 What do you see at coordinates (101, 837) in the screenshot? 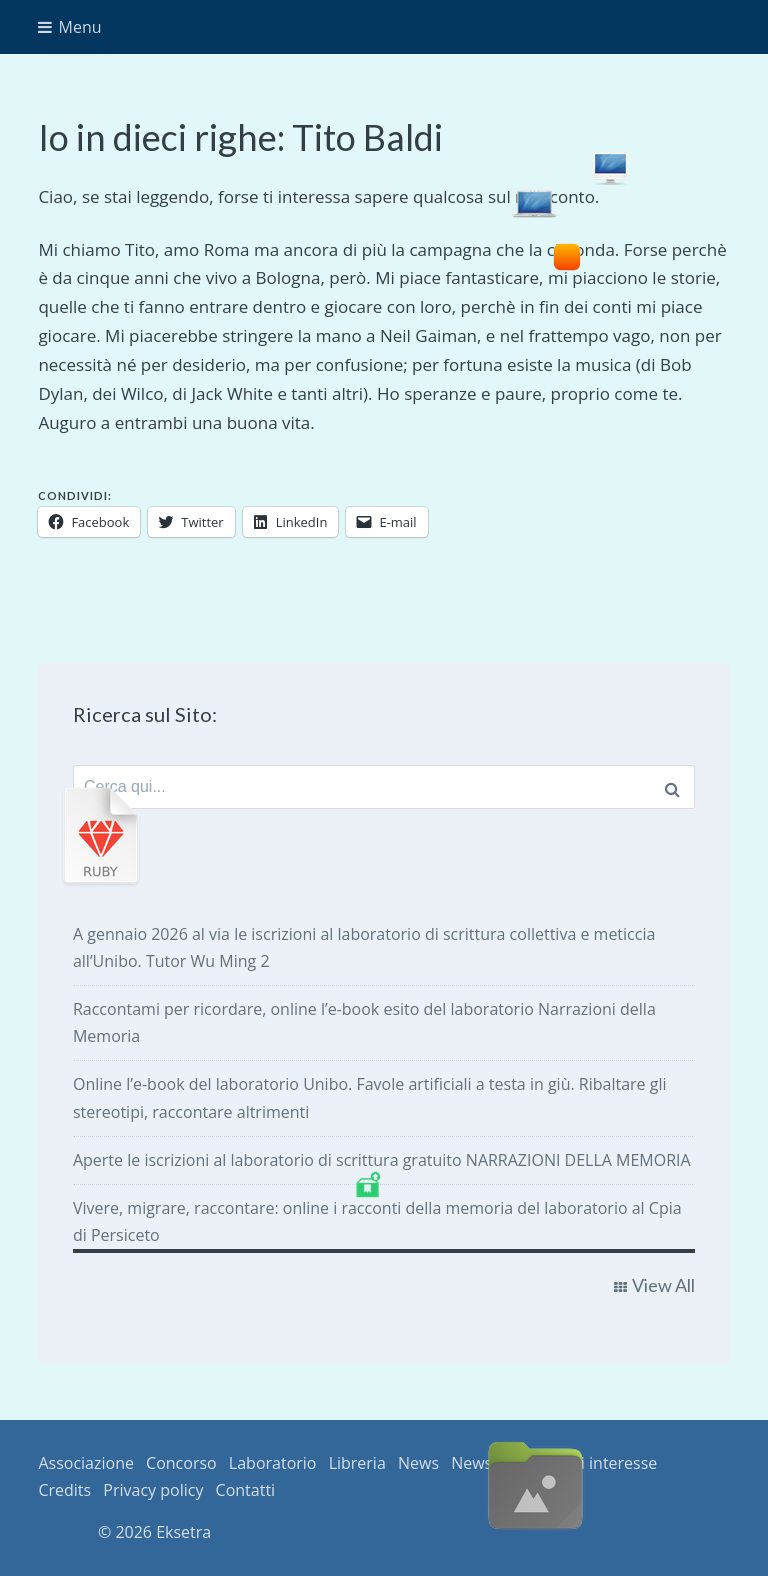
I see `ruby programming language source file` at bounding box center [101, 837].